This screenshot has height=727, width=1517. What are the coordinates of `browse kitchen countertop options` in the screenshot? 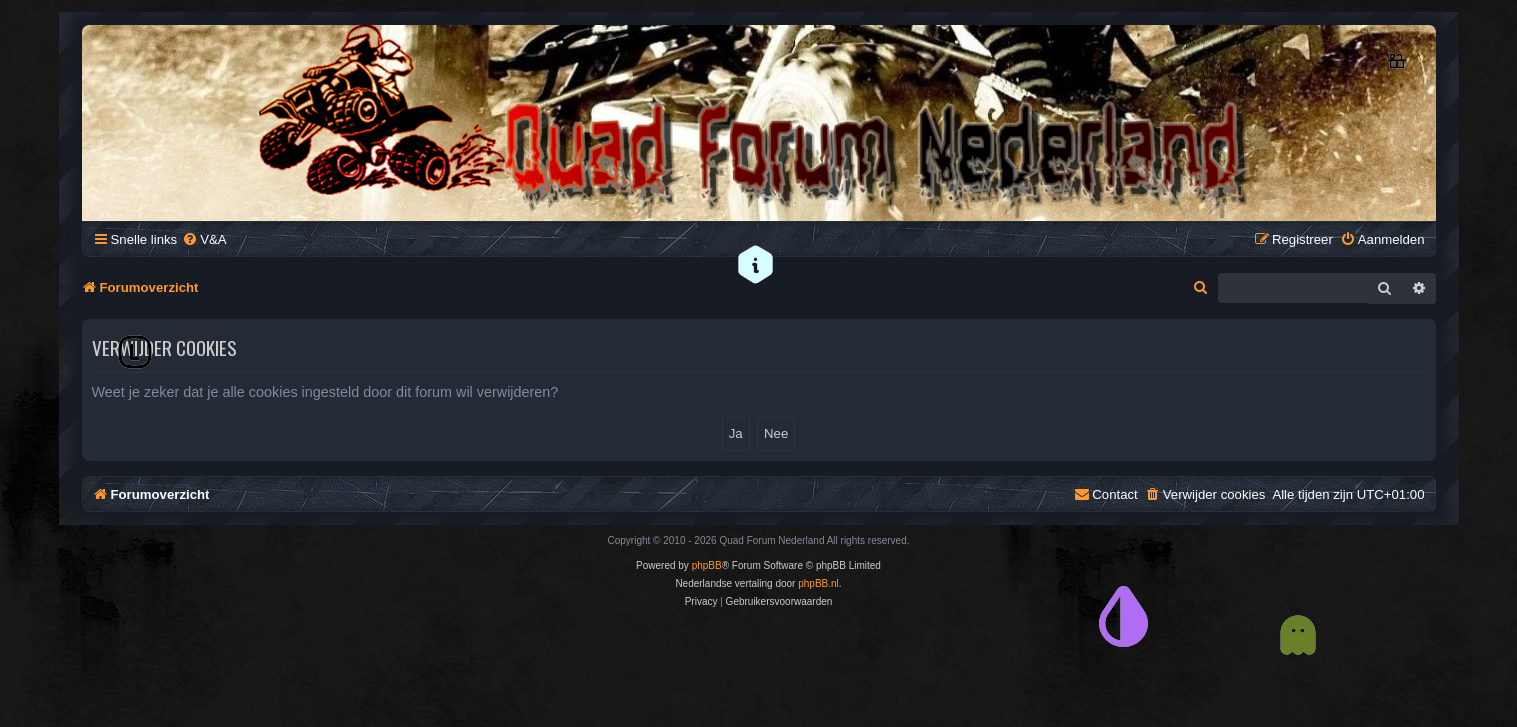 It's located at (1397, 61).